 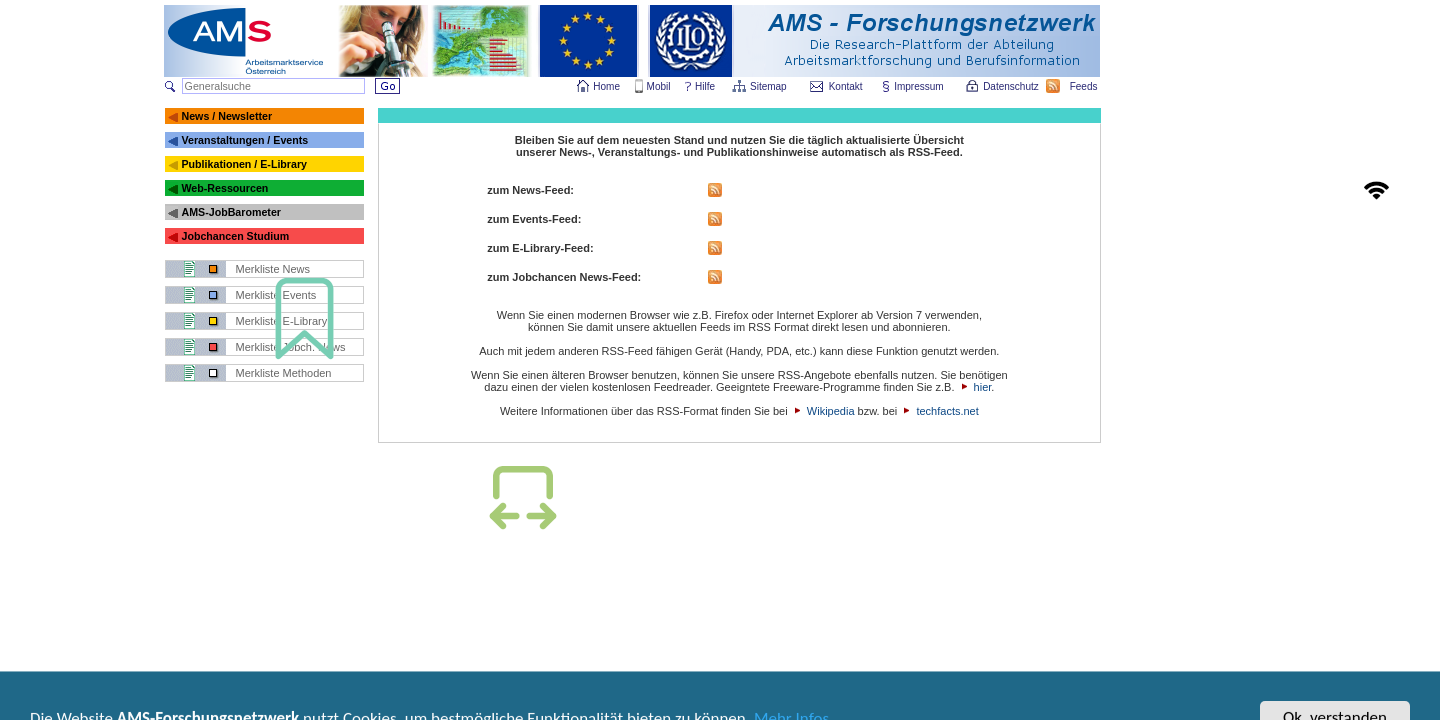 What do you see at coordinates (1376, 190) in the screenshot?
I see `indicates active wifi connection` at bounding box center [1376, 190].